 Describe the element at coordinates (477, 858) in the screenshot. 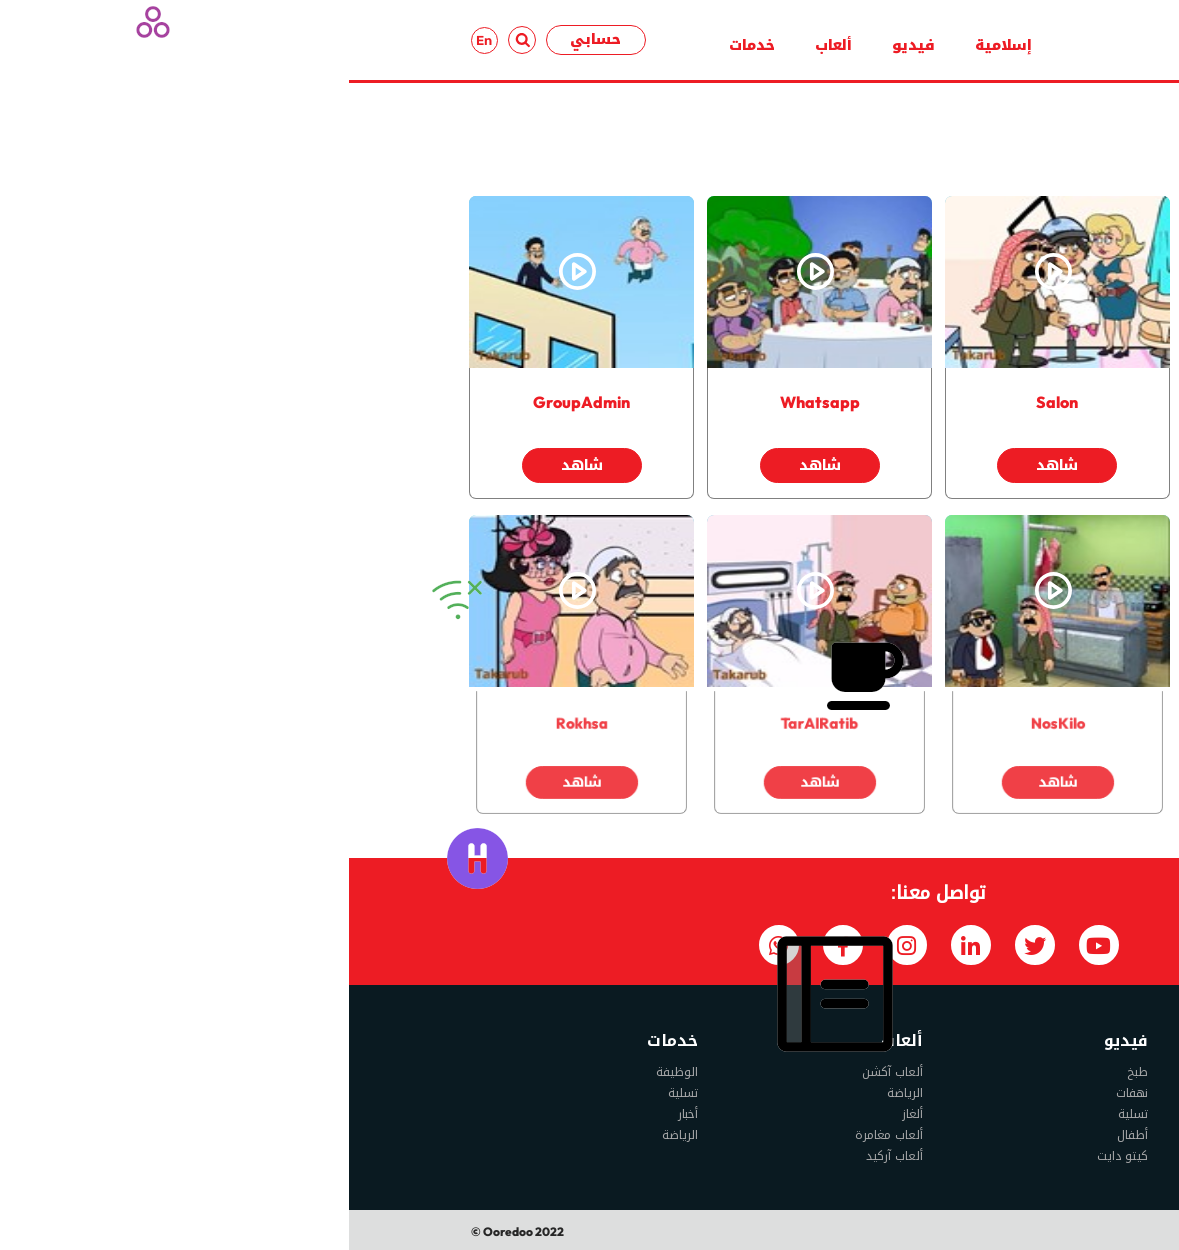

I see `find nearby hospitals or medical facilities` at that location.